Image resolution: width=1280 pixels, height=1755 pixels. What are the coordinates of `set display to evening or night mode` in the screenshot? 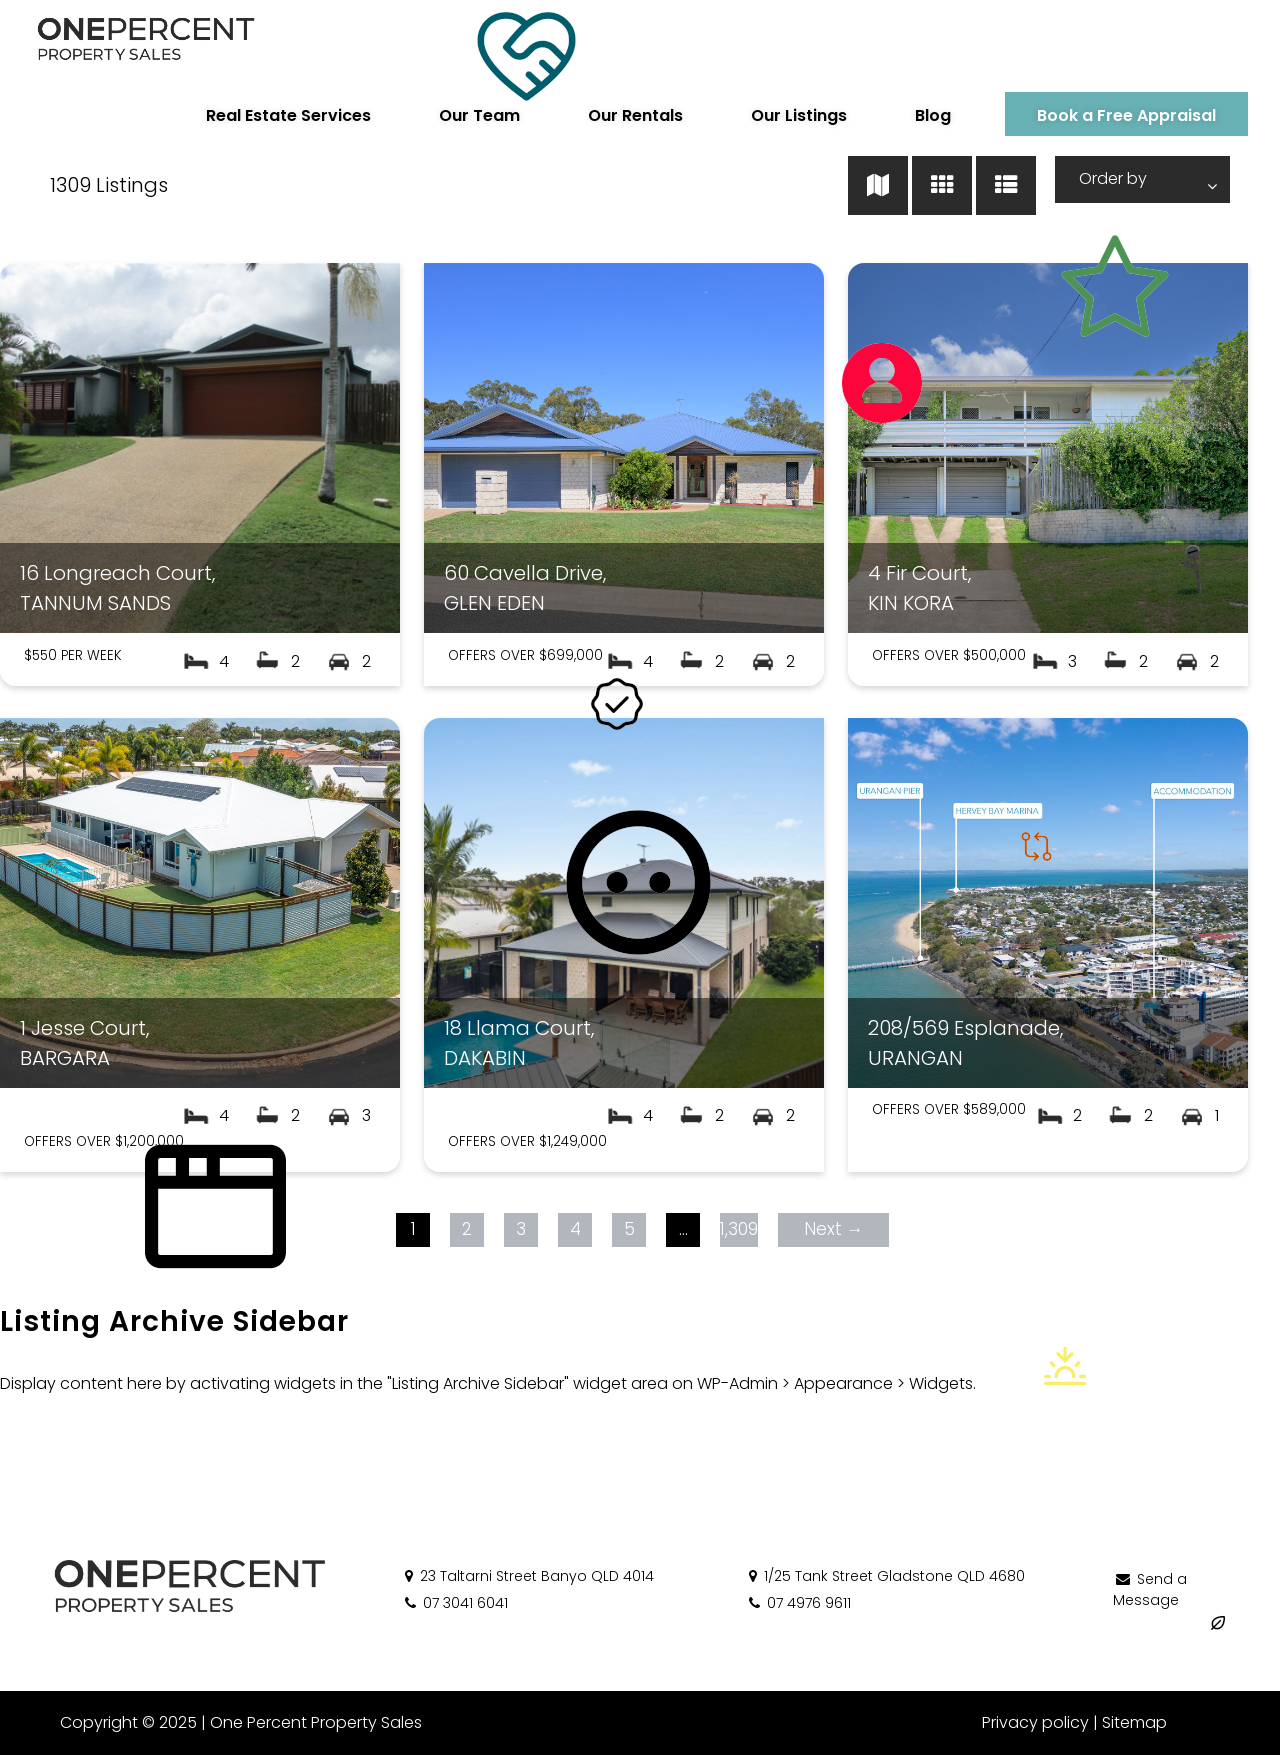 It's located at (1065, 1366).